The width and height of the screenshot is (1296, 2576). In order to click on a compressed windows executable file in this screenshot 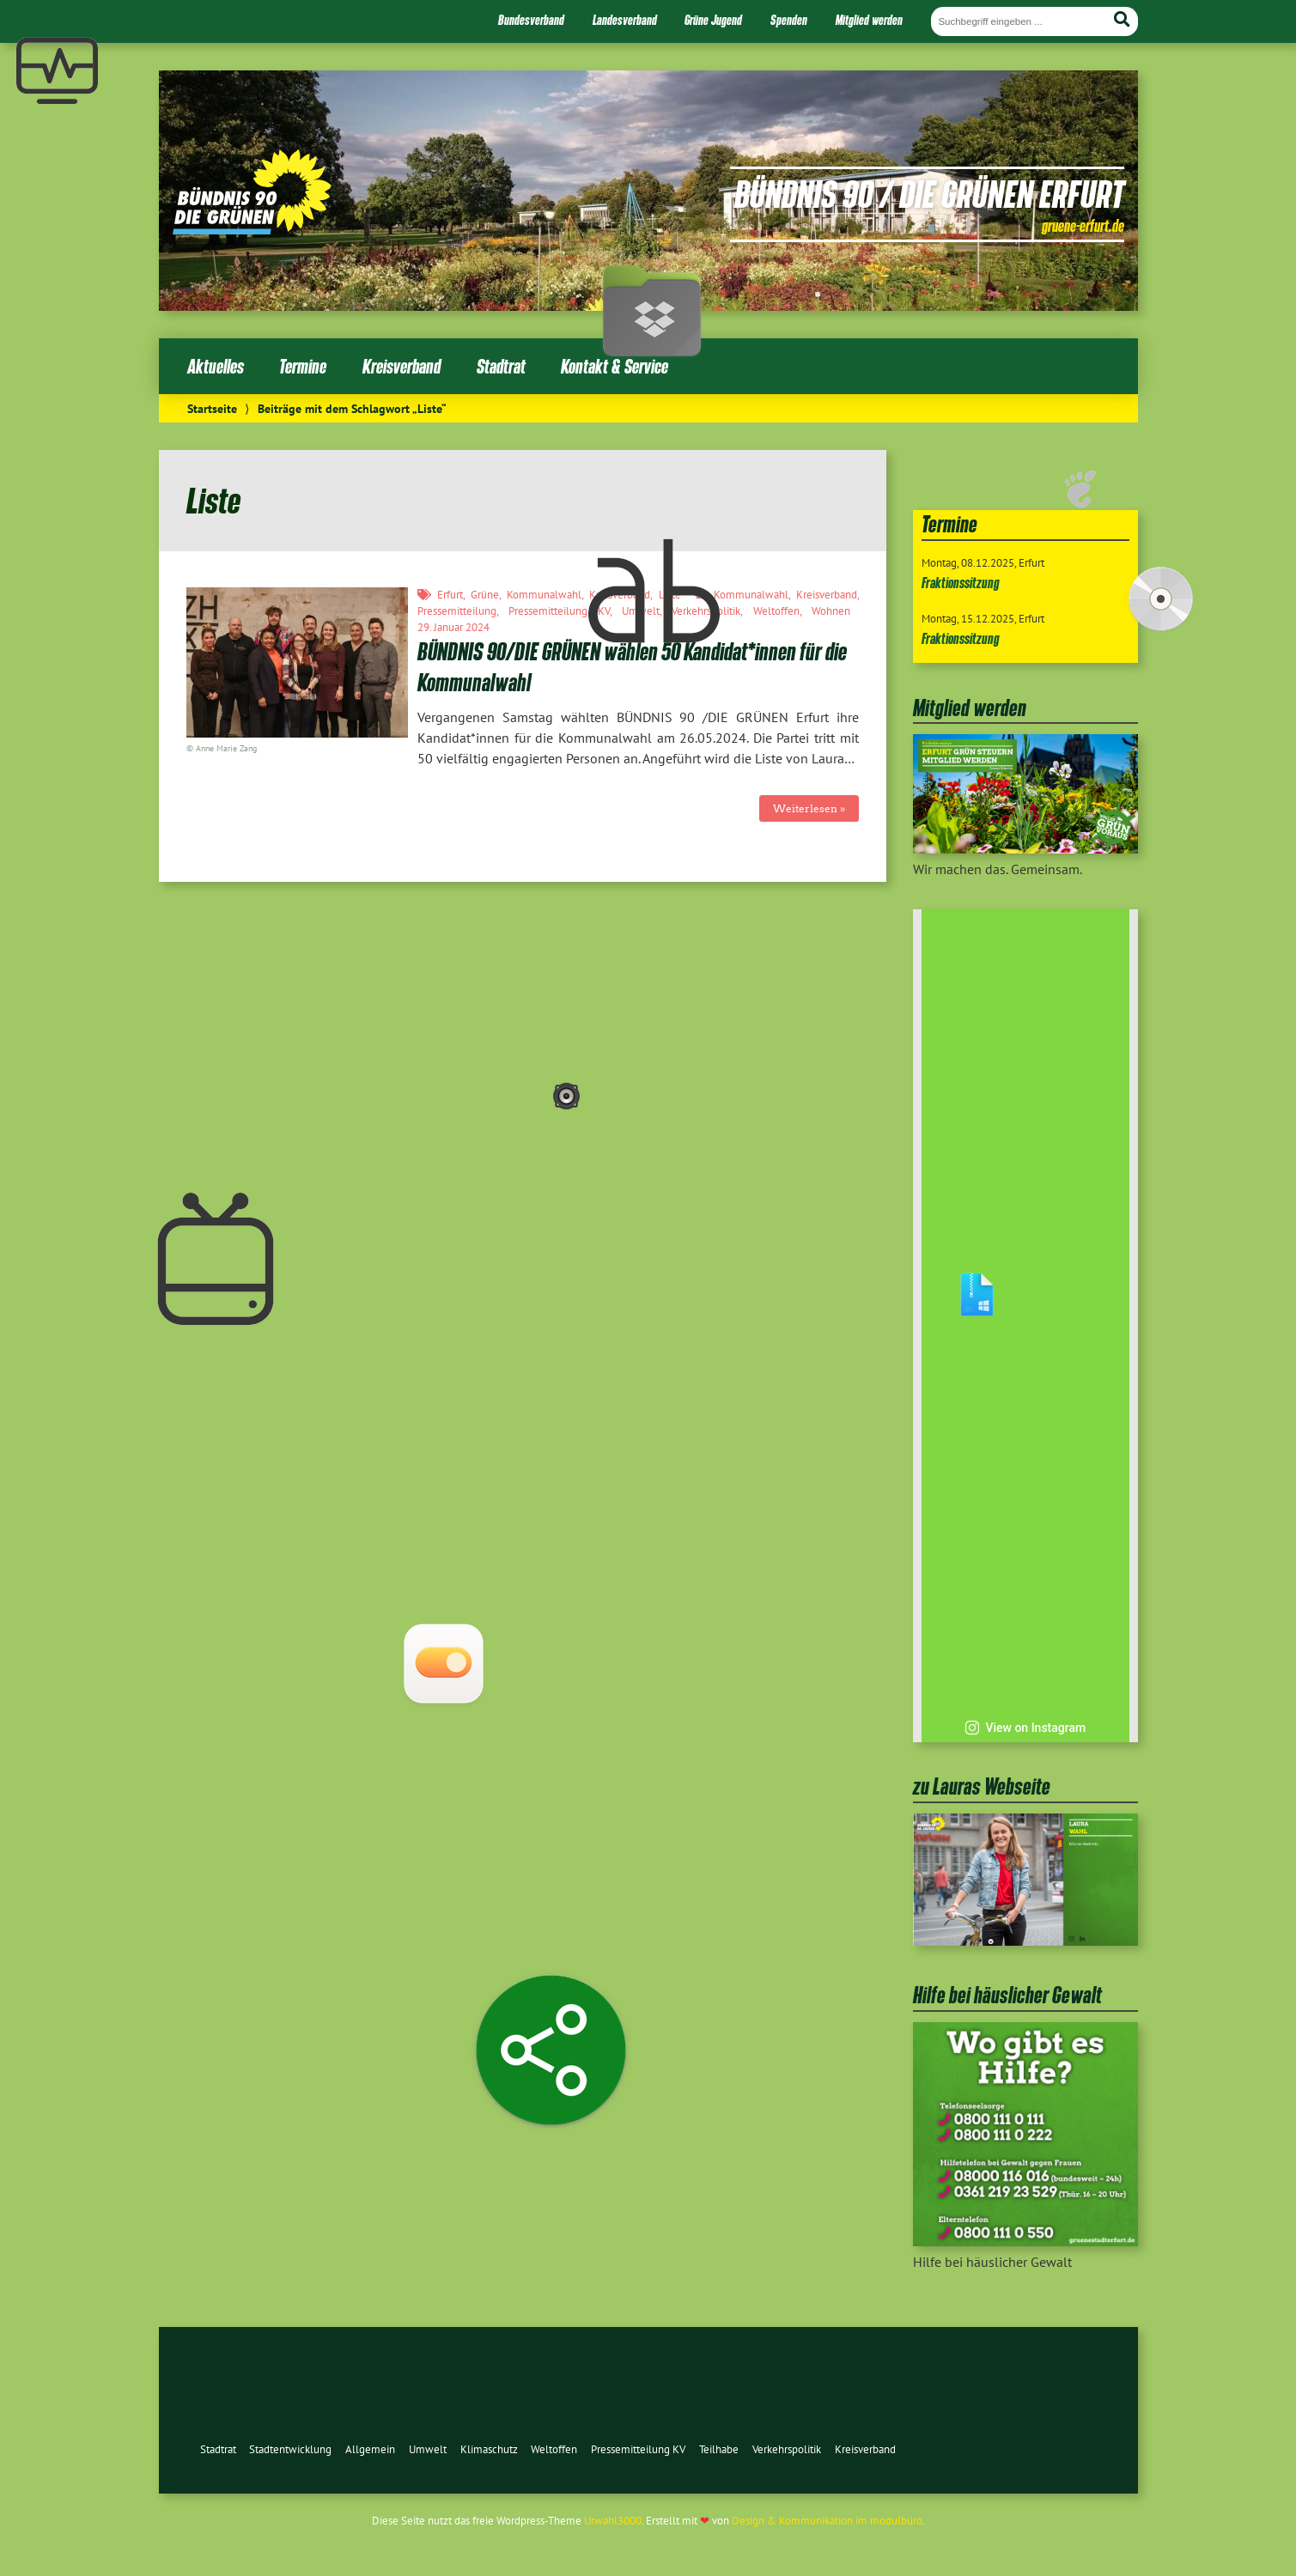, I will do `click(977, 1295)`.